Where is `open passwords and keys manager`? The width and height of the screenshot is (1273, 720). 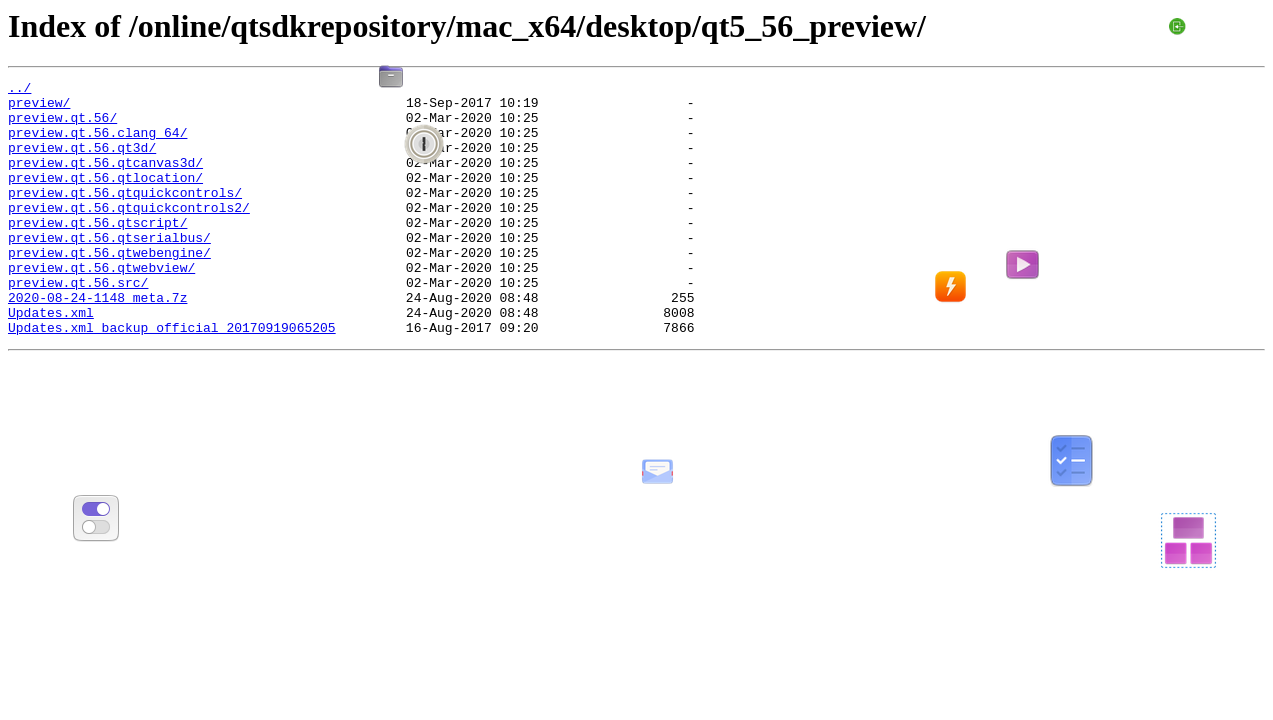 open passwords and keys manager is located at coordinates (424, 144).